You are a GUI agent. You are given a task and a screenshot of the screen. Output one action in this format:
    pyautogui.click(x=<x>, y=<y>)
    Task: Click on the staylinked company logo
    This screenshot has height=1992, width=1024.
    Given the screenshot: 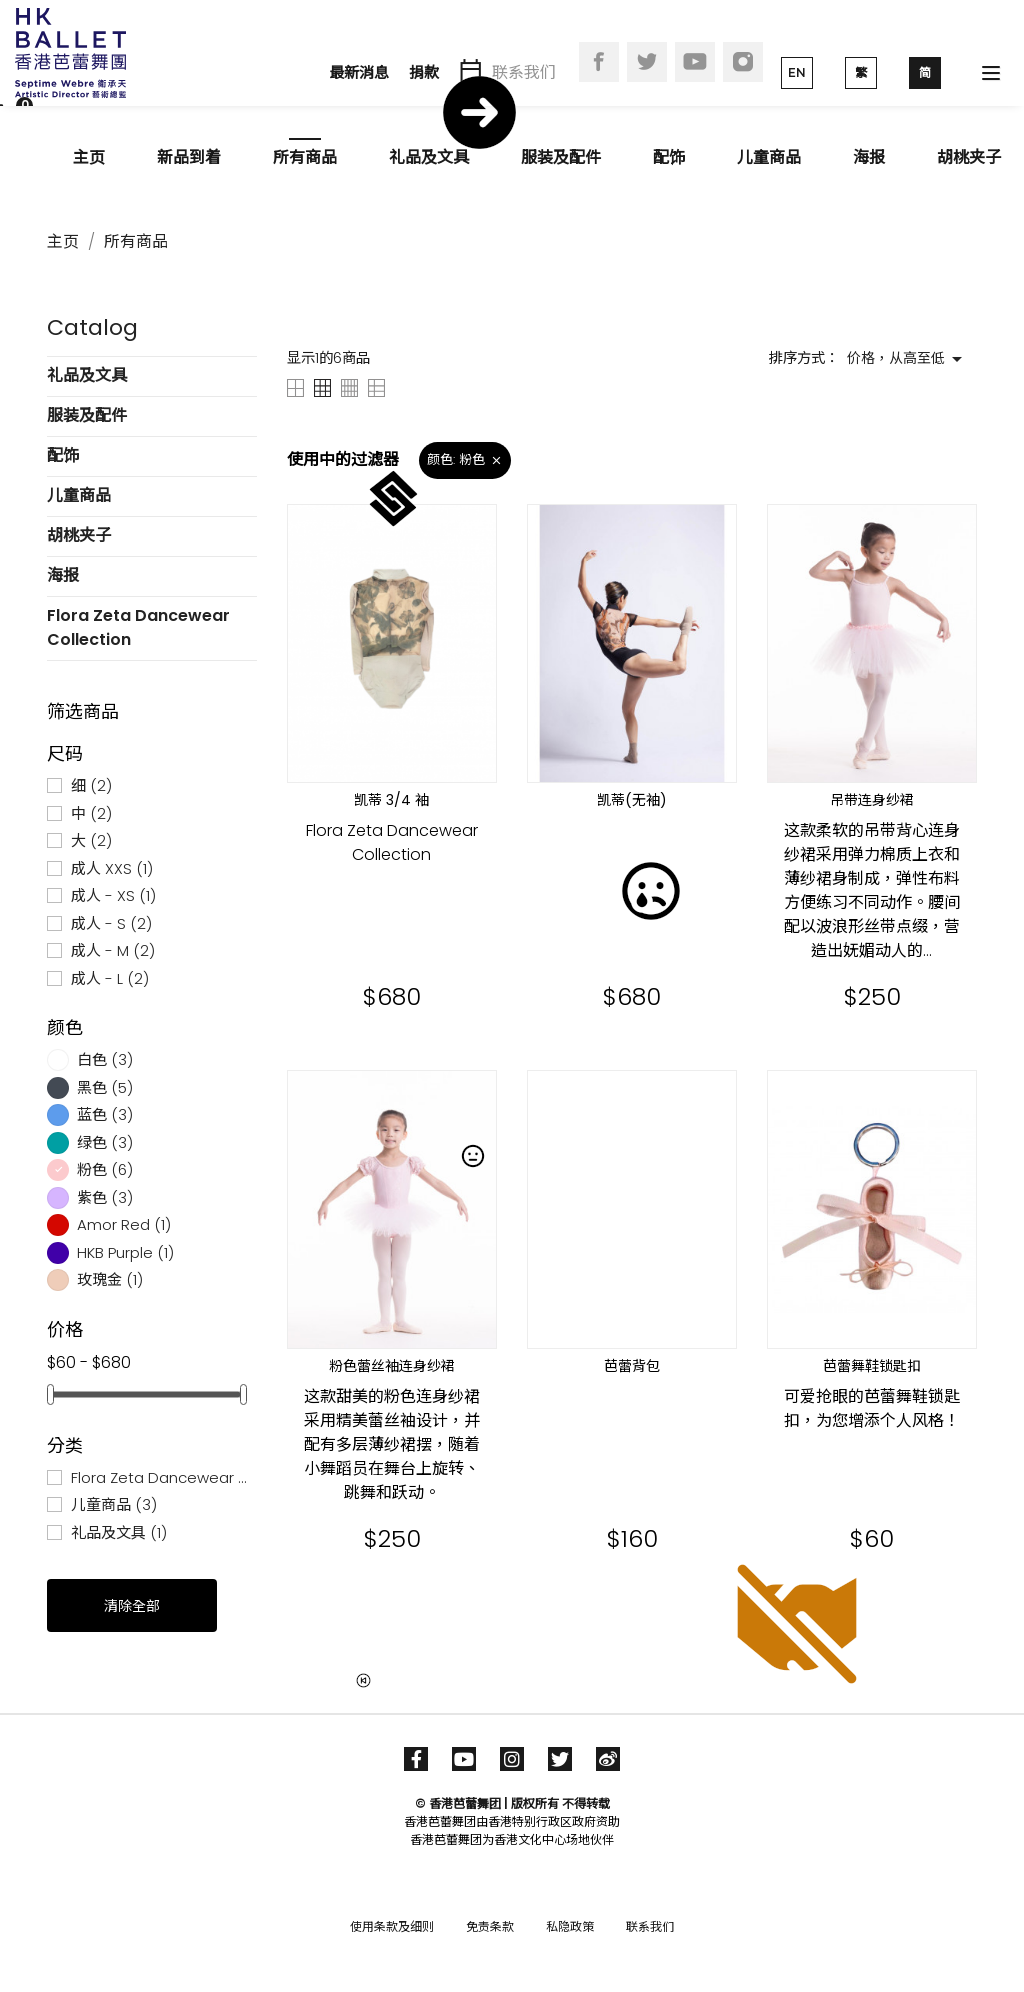 What is the action you would take?
    pyautogui.click(x=393, y=498)
    